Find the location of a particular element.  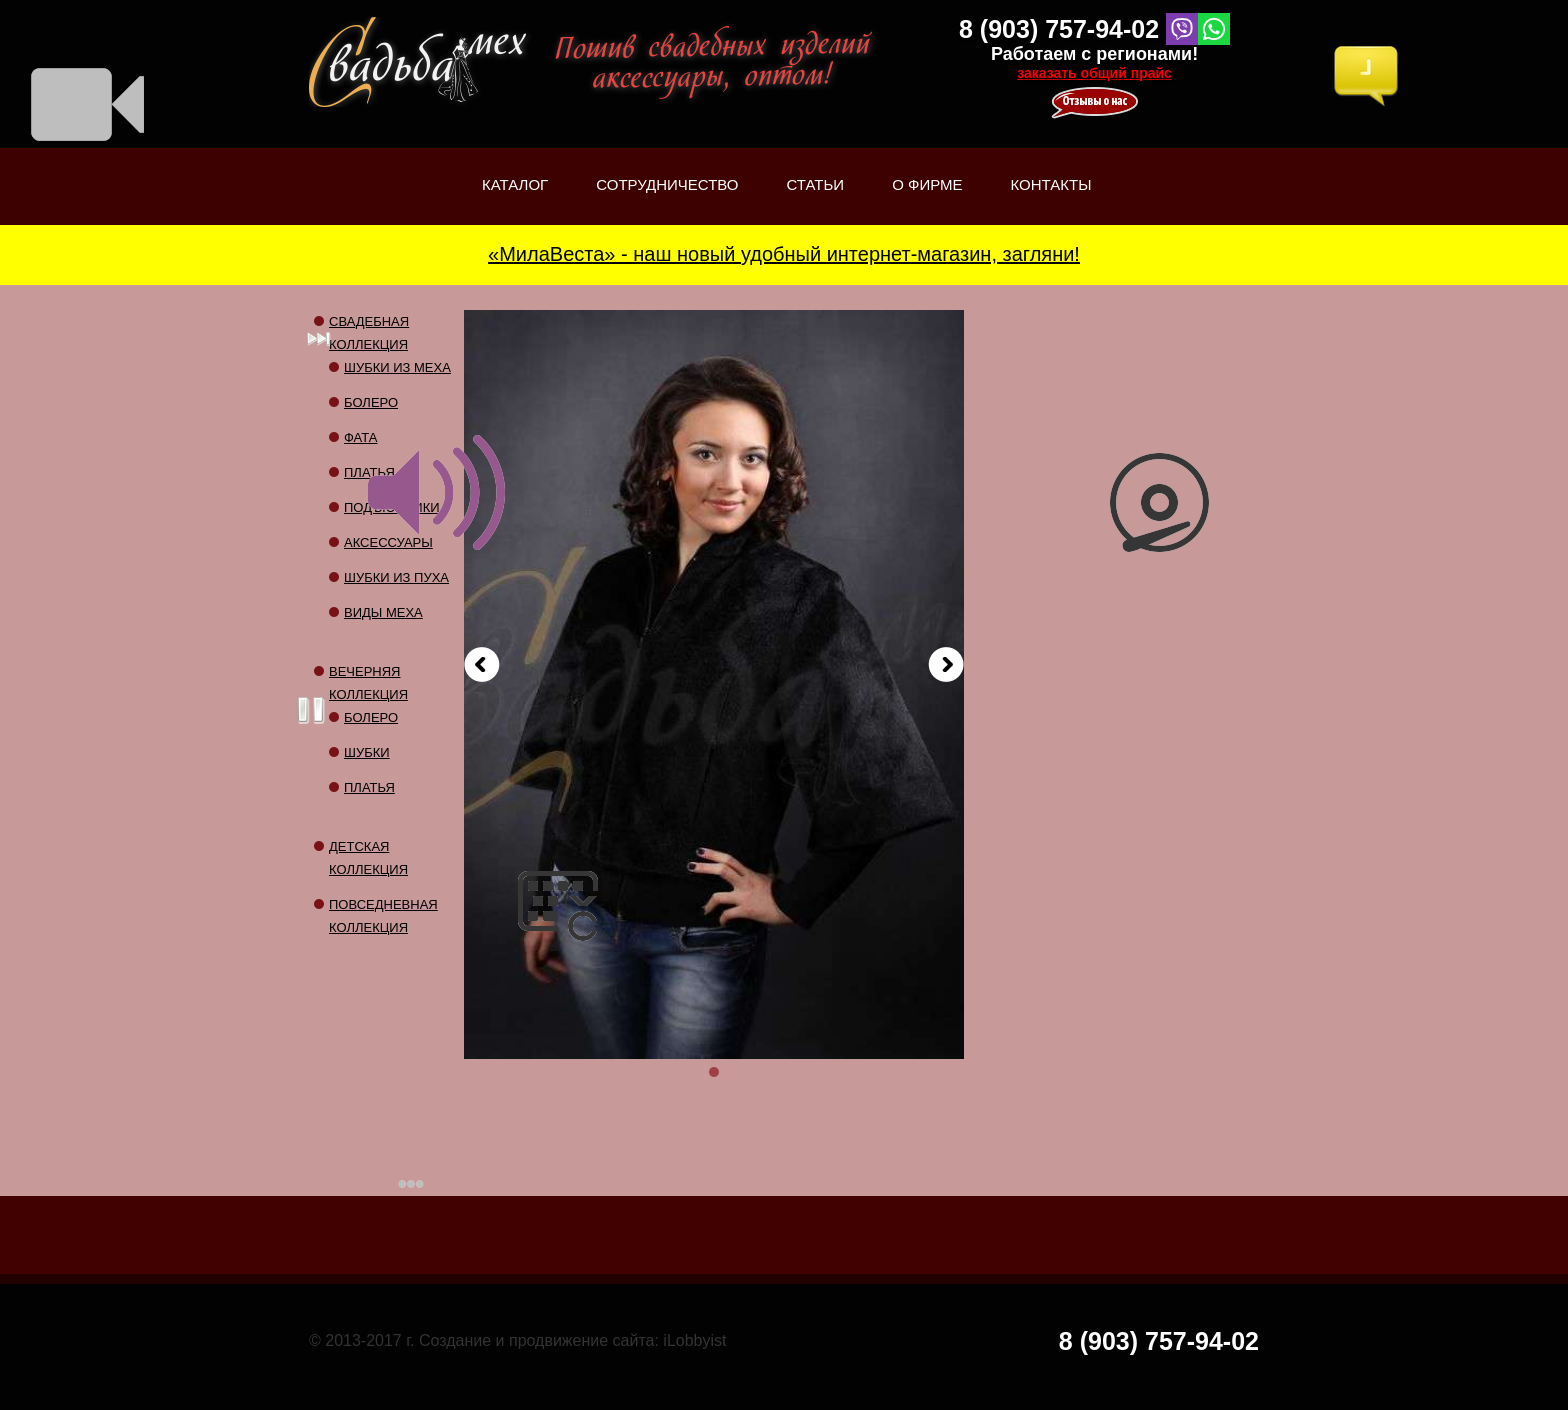

skip to next track in media player is located at coordinates (318, 338).